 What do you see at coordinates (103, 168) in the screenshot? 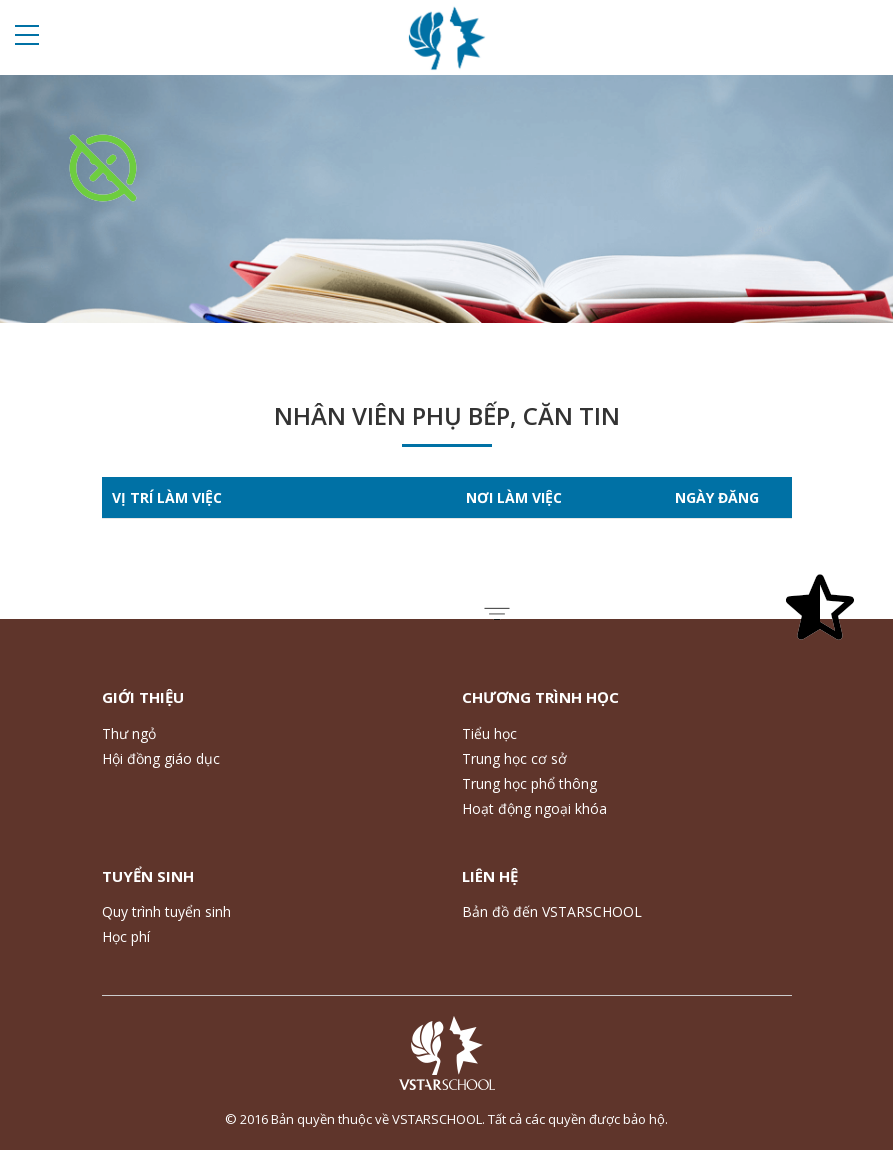
I see `discount or promotion unavailable` at bounding box center [103, 168].